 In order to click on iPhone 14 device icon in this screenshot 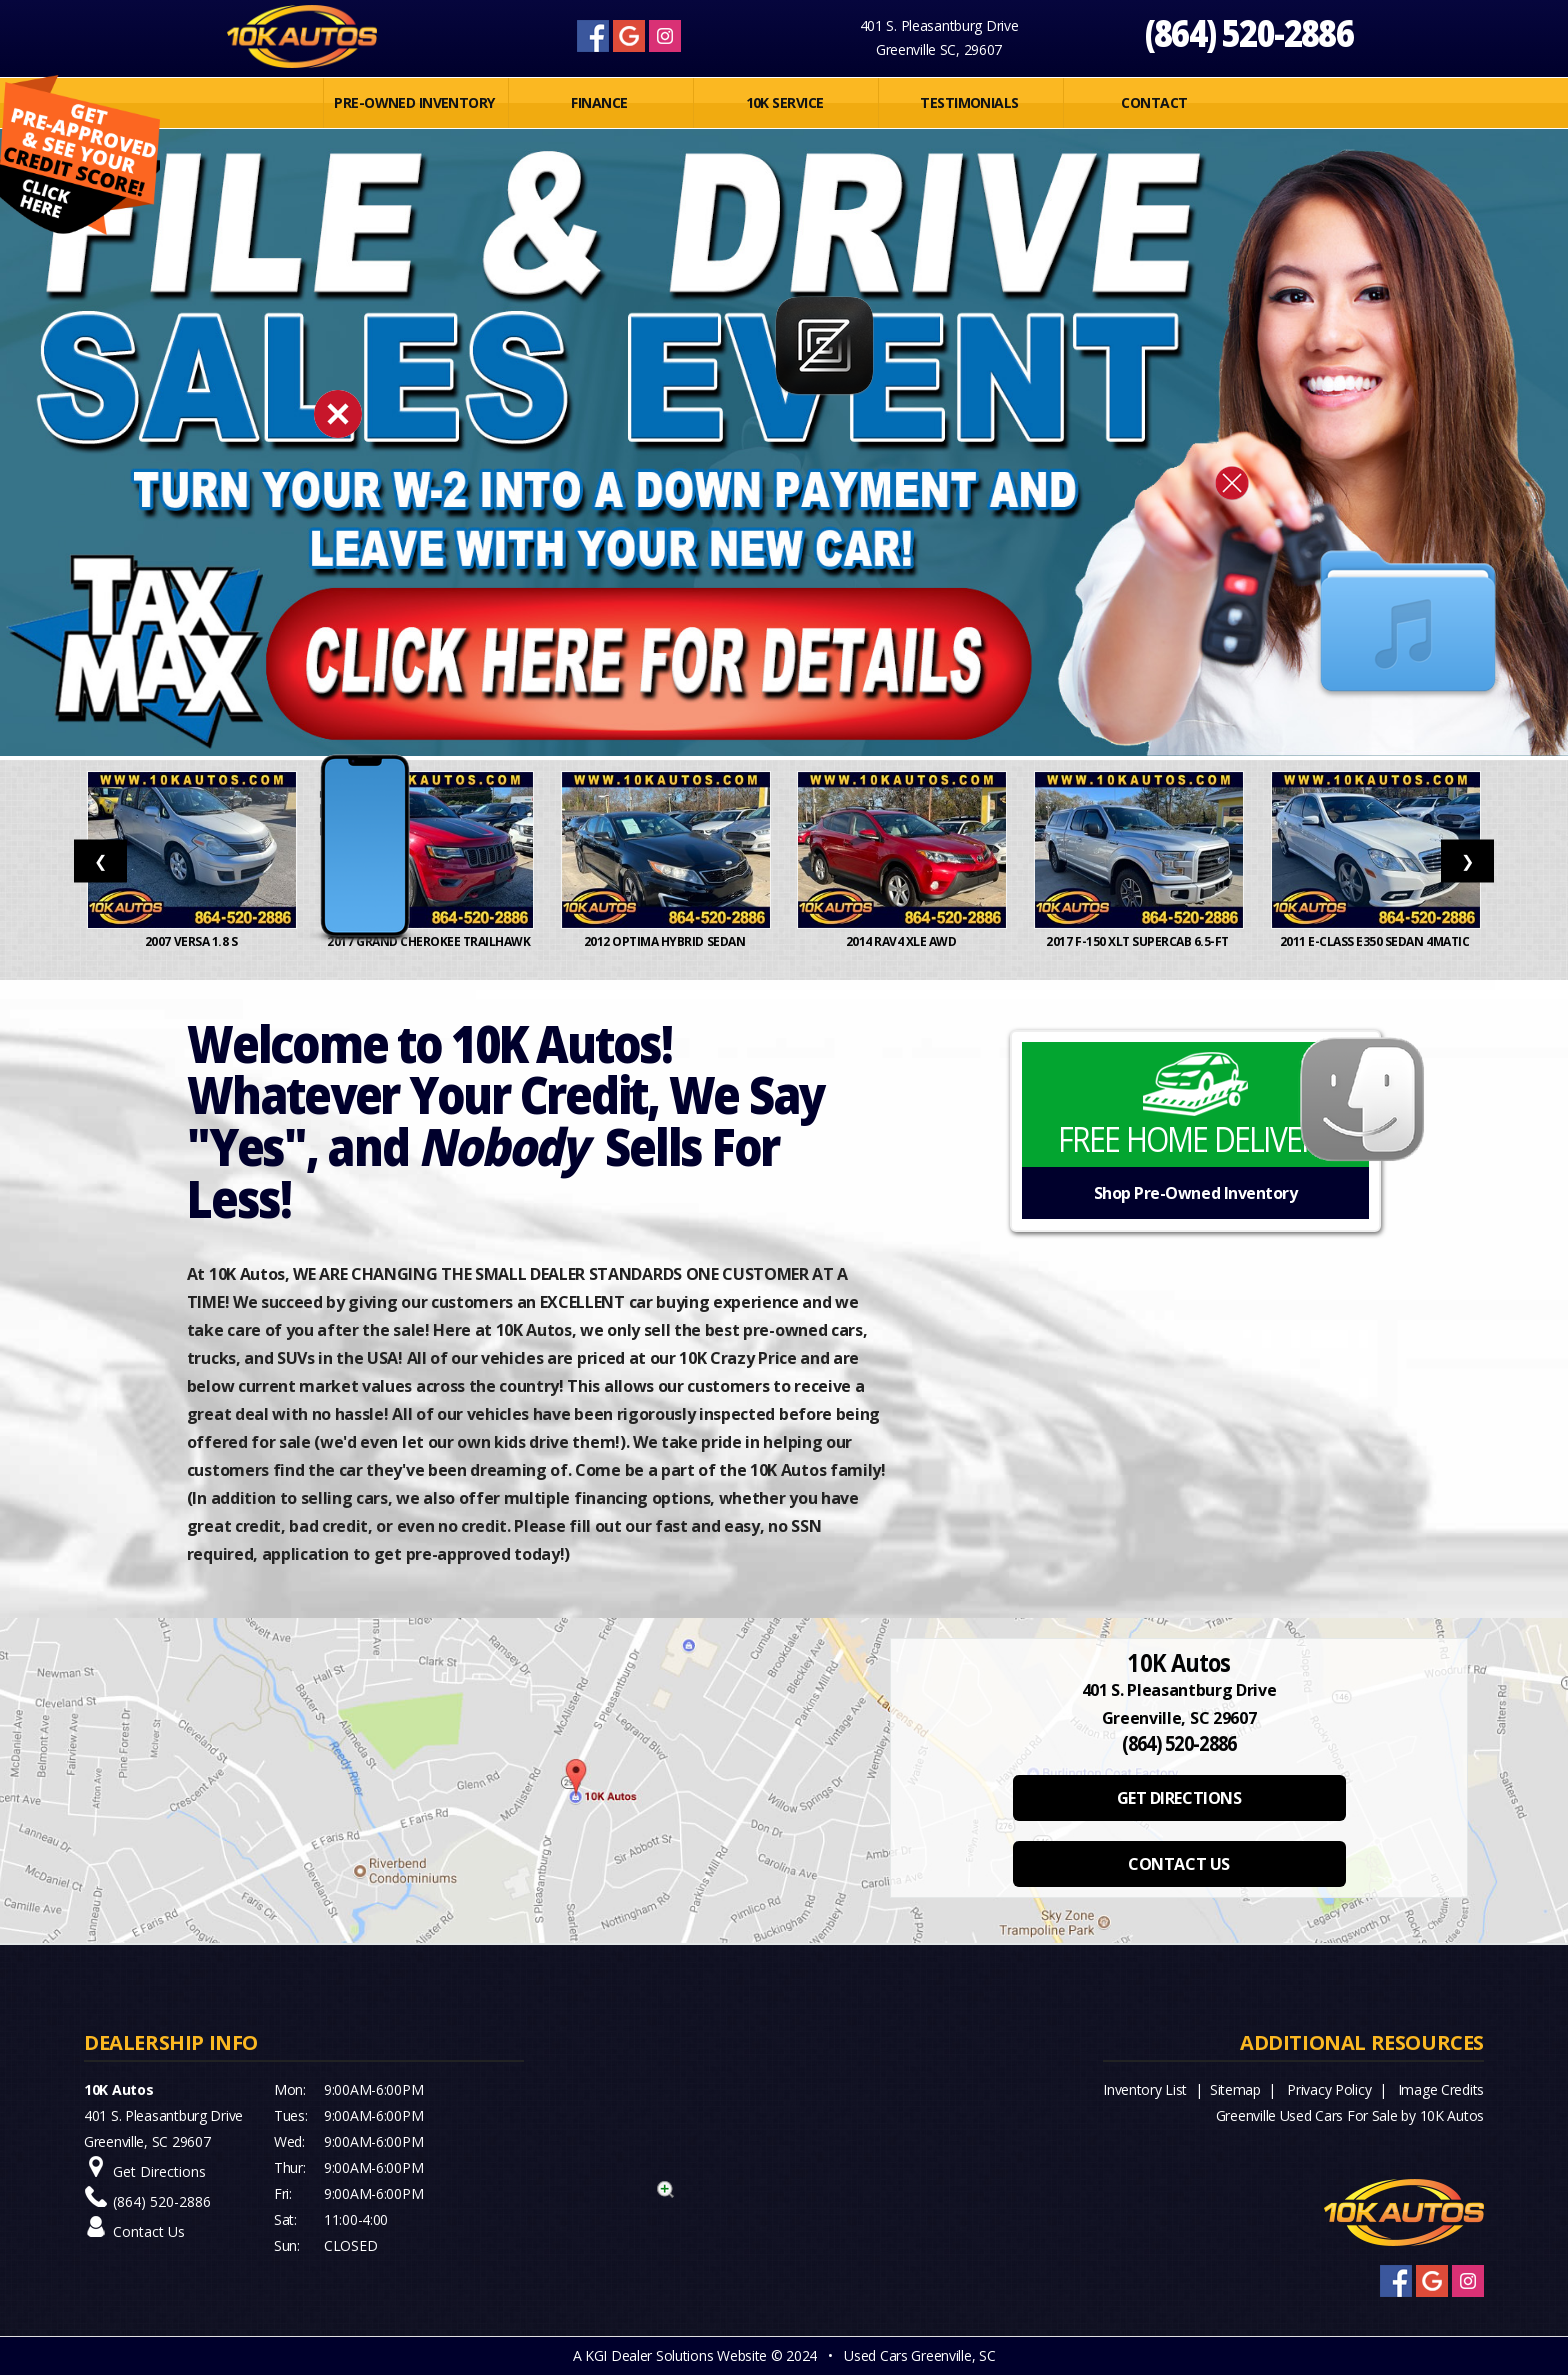, I will do `click(365, 849)`.